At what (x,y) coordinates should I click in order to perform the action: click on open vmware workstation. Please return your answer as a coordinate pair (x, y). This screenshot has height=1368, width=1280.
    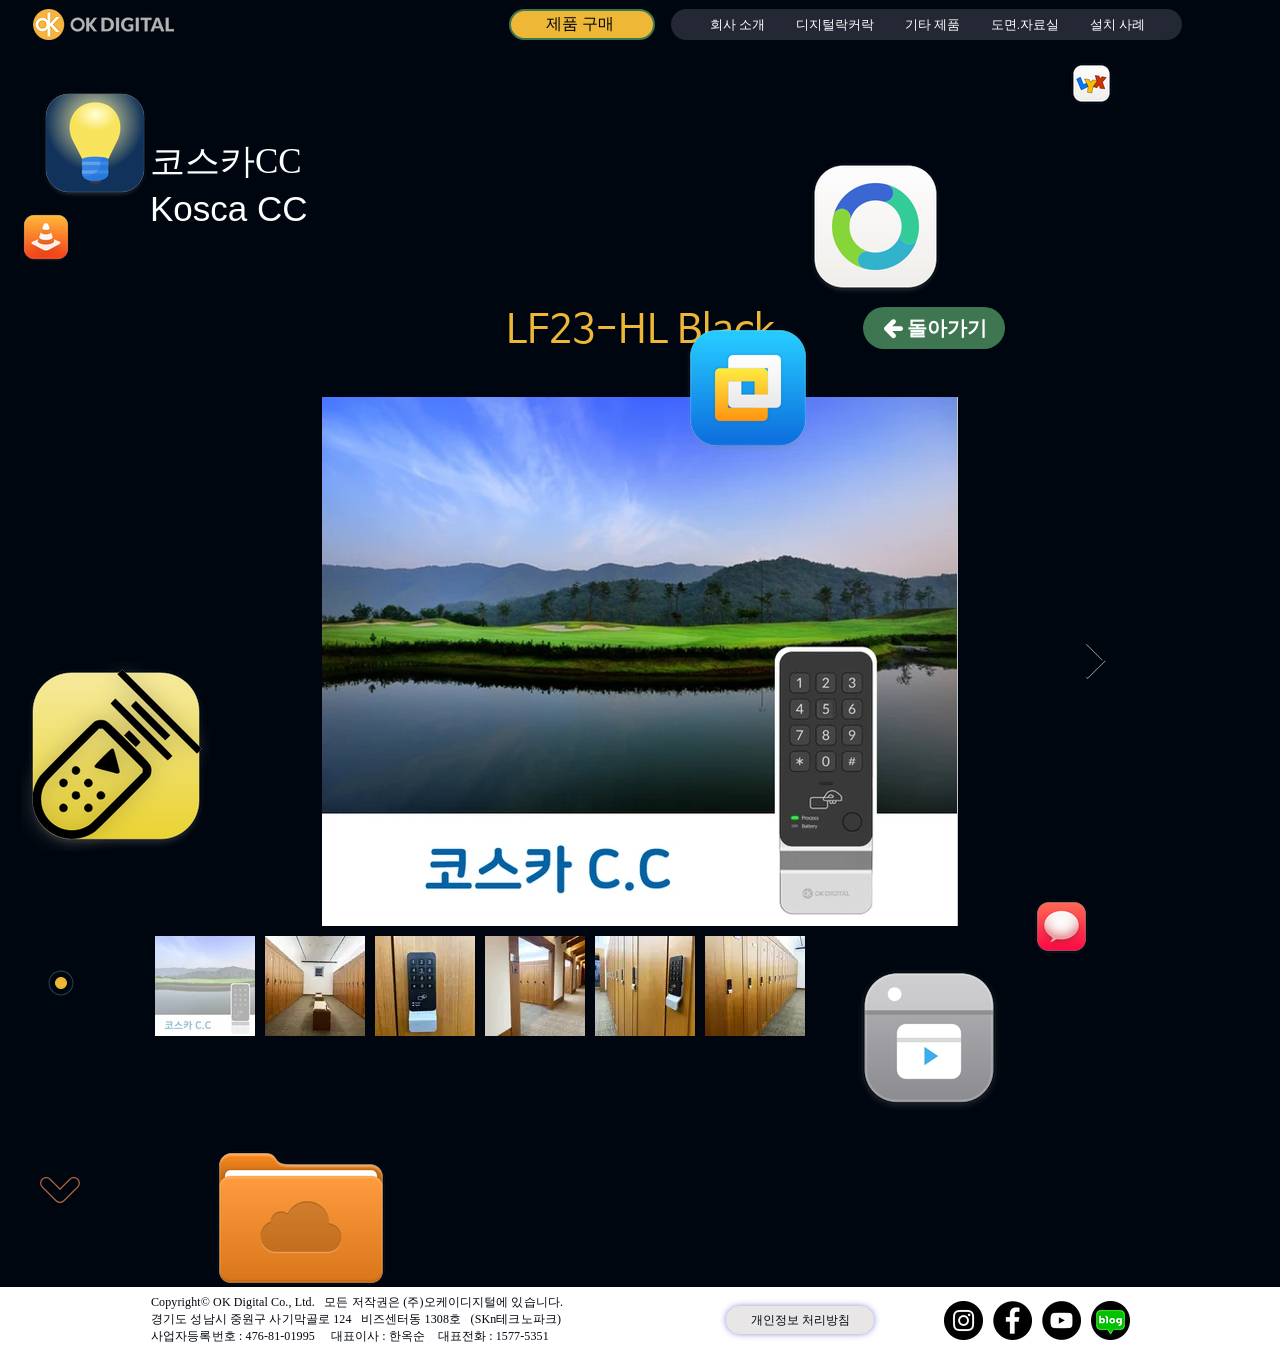
    Looking at the image, I should click on (748, 388).